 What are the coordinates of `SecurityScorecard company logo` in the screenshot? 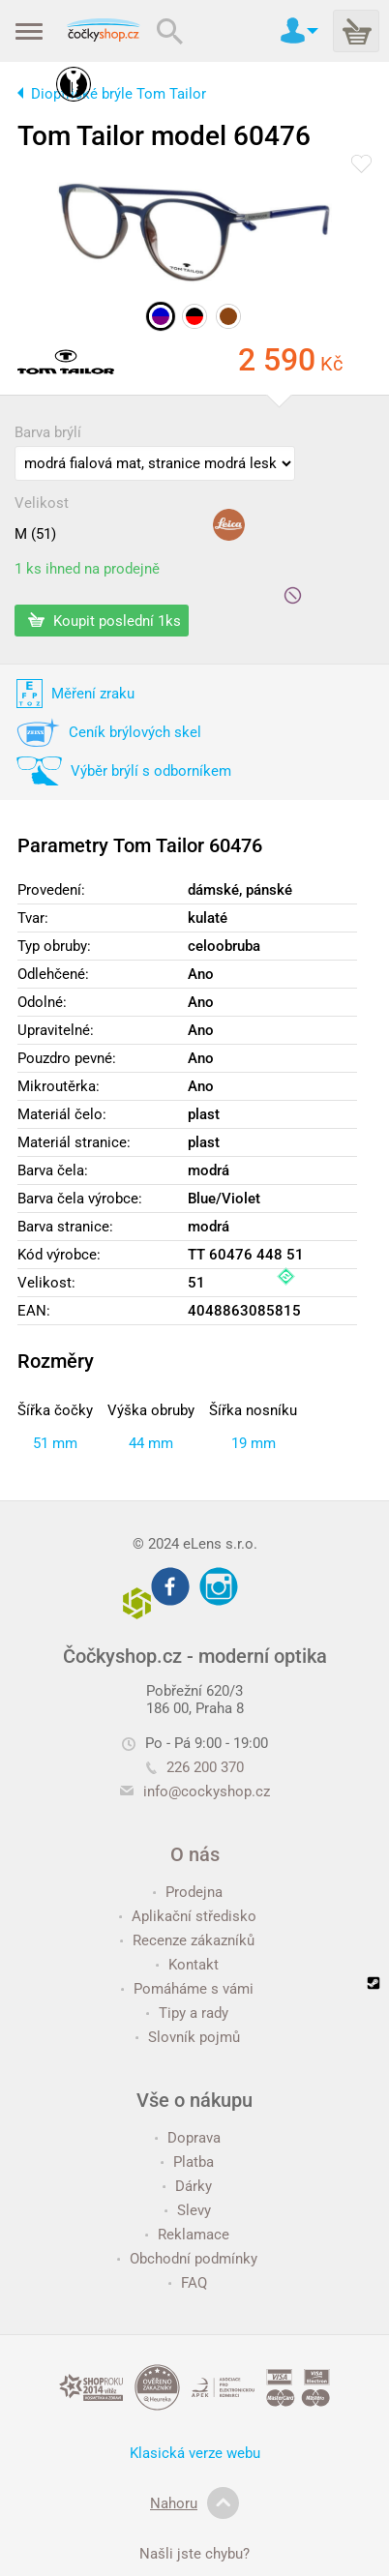 It's located at (136, 1603).